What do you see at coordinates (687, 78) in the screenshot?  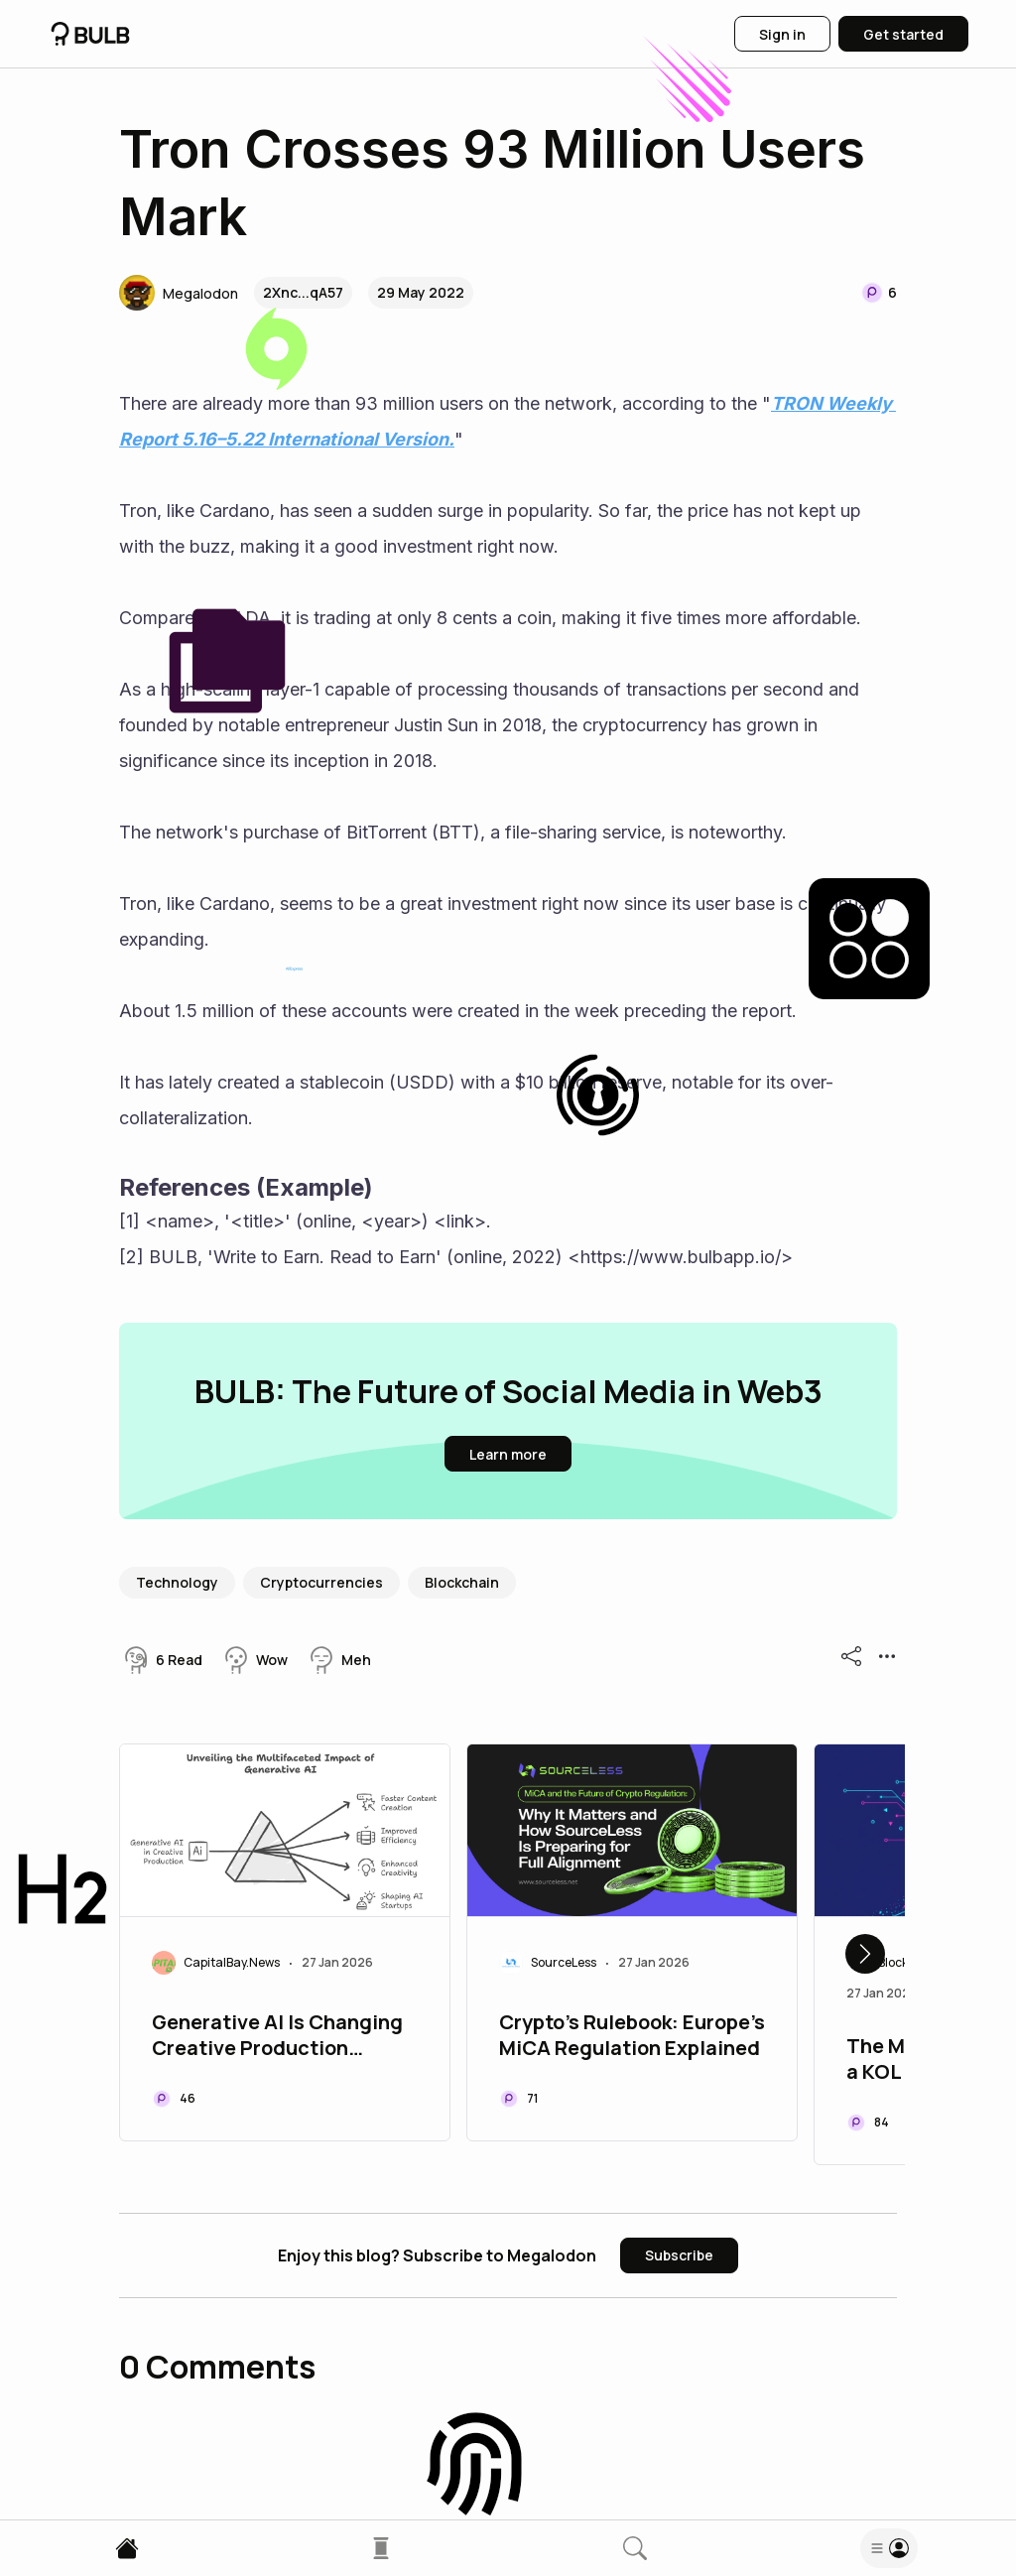 I see `meteor framework logo` at bounding box center [687, 78].